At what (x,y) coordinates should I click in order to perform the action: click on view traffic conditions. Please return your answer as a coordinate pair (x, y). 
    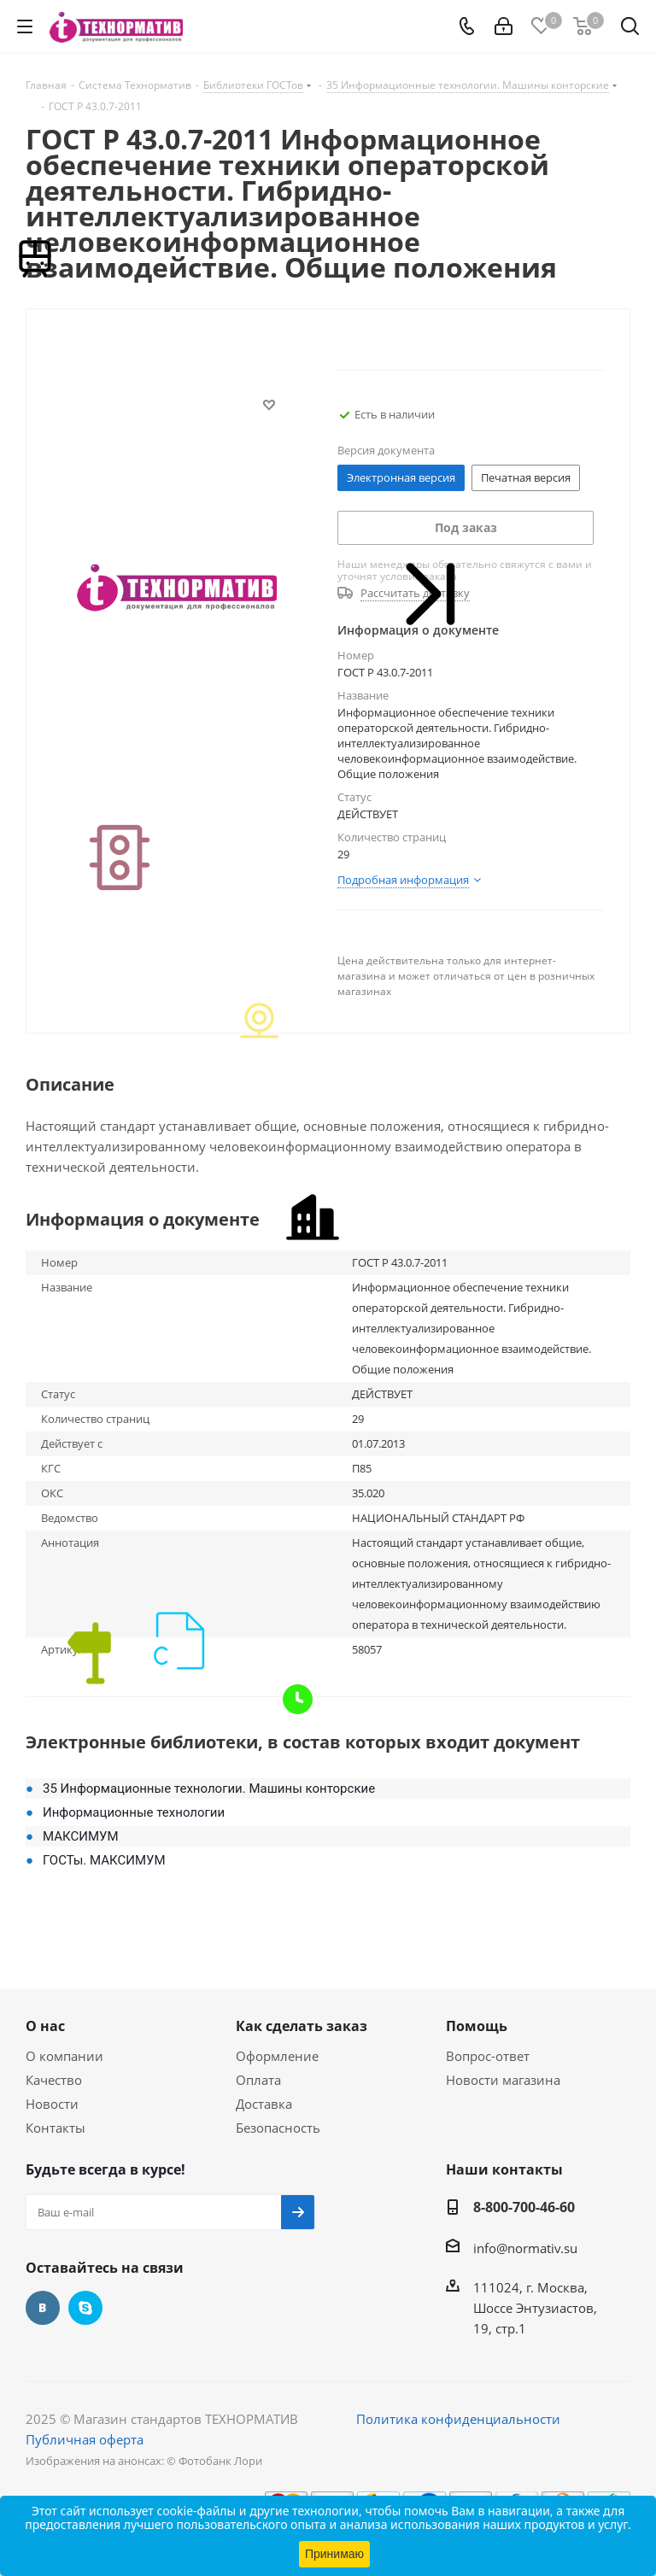
    Looking at the image, I should click on (120, 858).